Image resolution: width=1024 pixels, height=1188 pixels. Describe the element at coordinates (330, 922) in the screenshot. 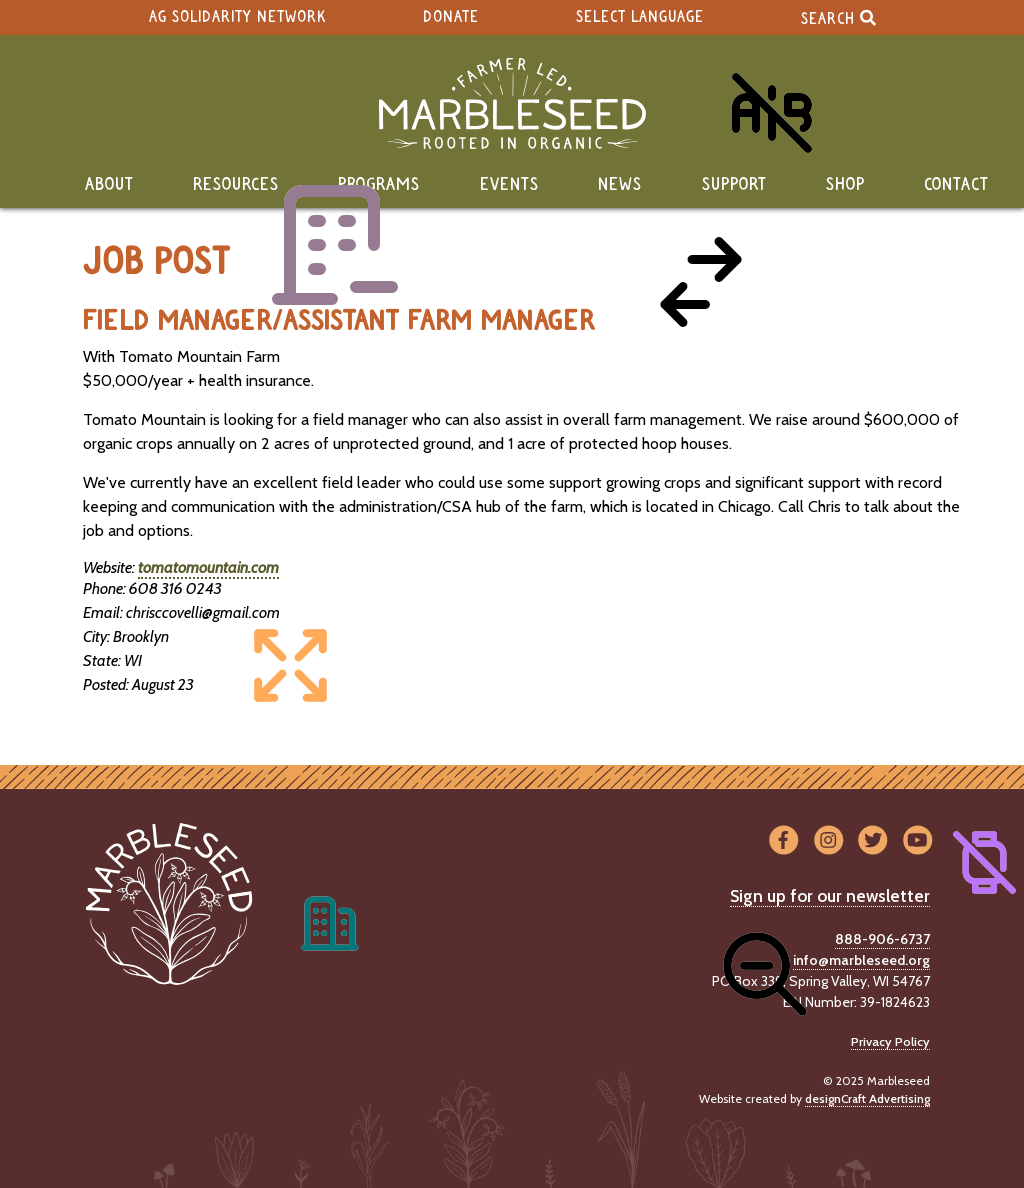

I see `view nearby buildings or properties` at that location.